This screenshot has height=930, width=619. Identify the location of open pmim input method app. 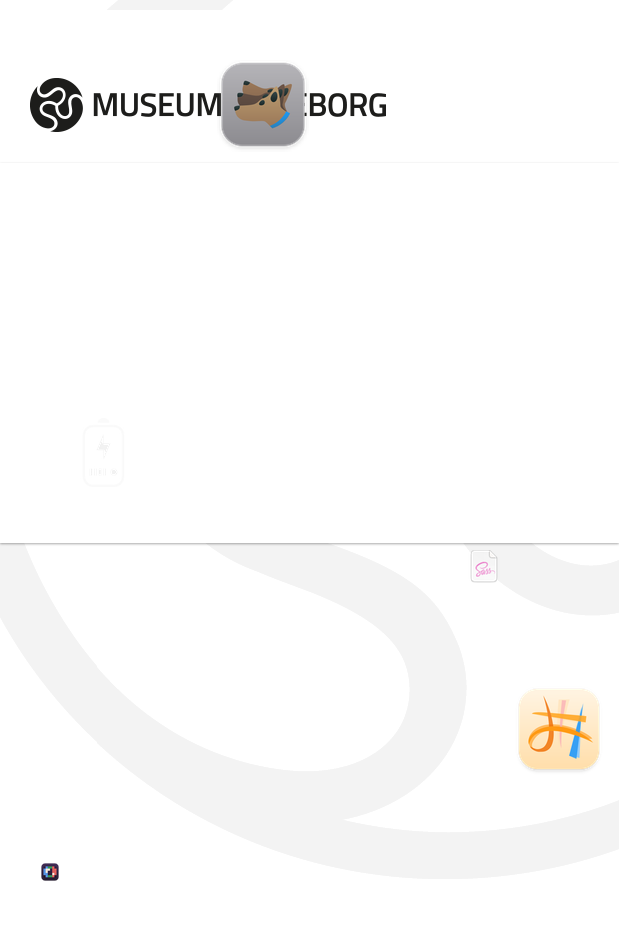
(559, 729).